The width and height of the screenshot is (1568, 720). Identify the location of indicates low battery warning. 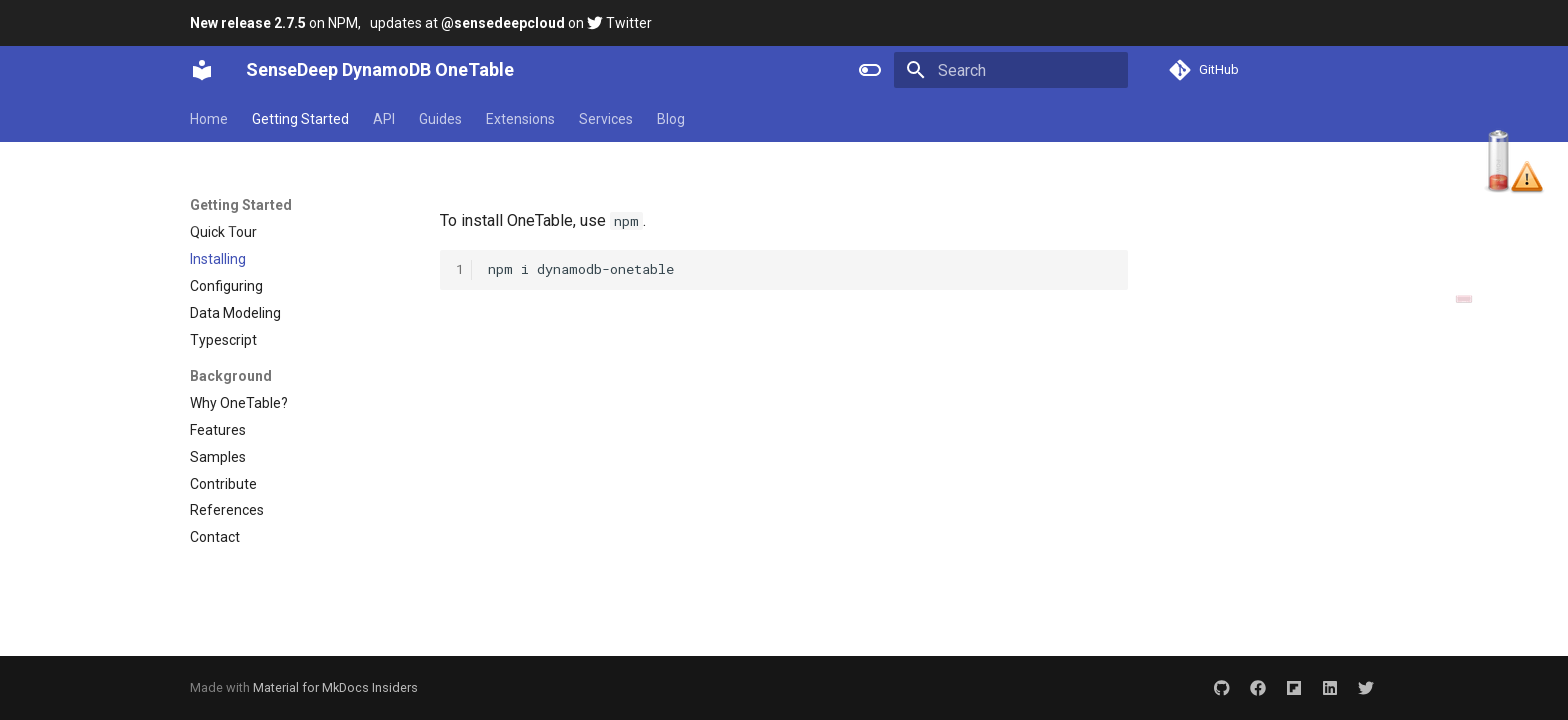
(1513, 162).